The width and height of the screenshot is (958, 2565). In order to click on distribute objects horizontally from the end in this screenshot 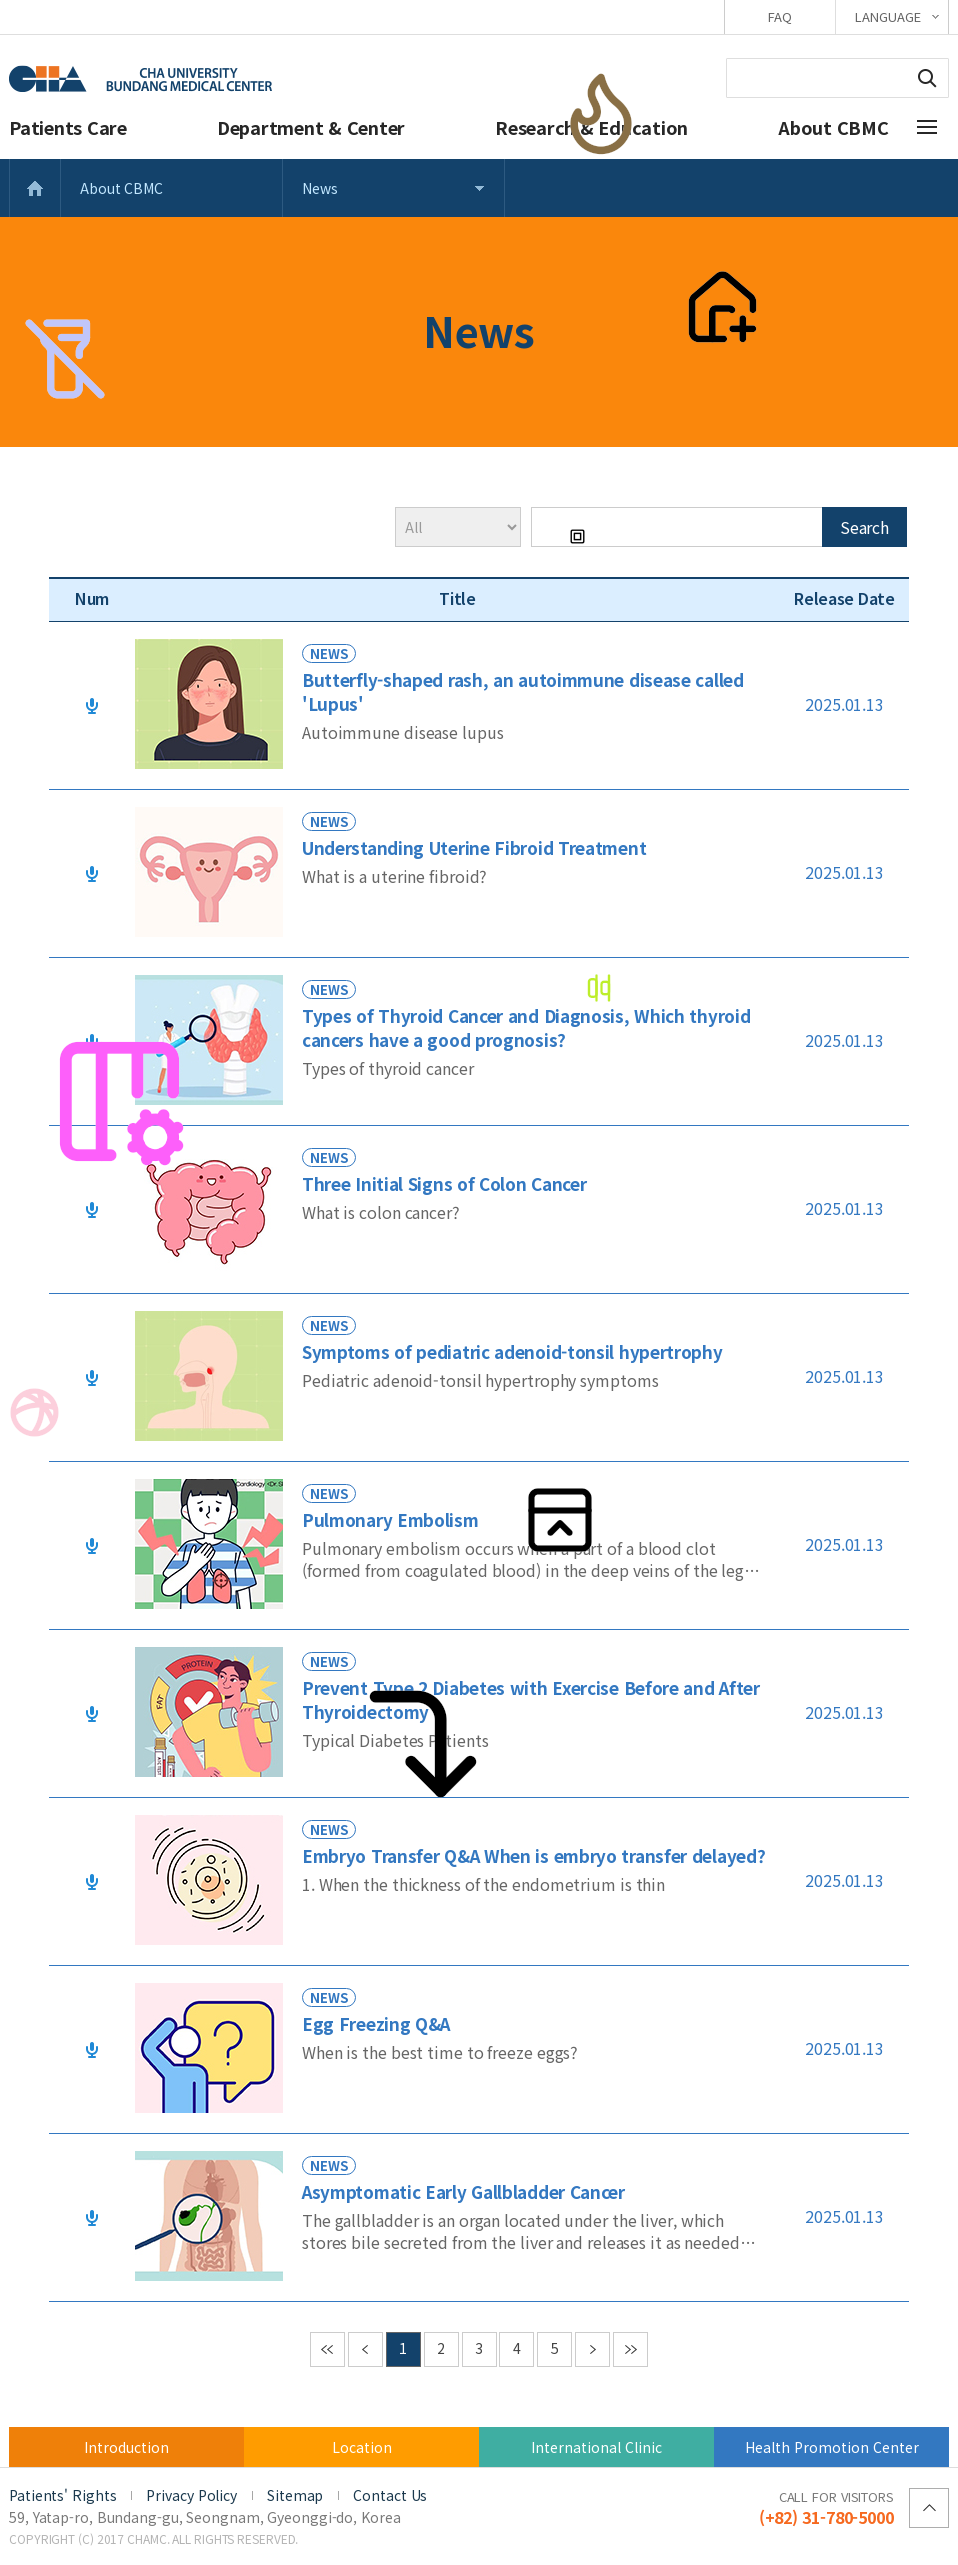, I will do `click(599, 988)`.